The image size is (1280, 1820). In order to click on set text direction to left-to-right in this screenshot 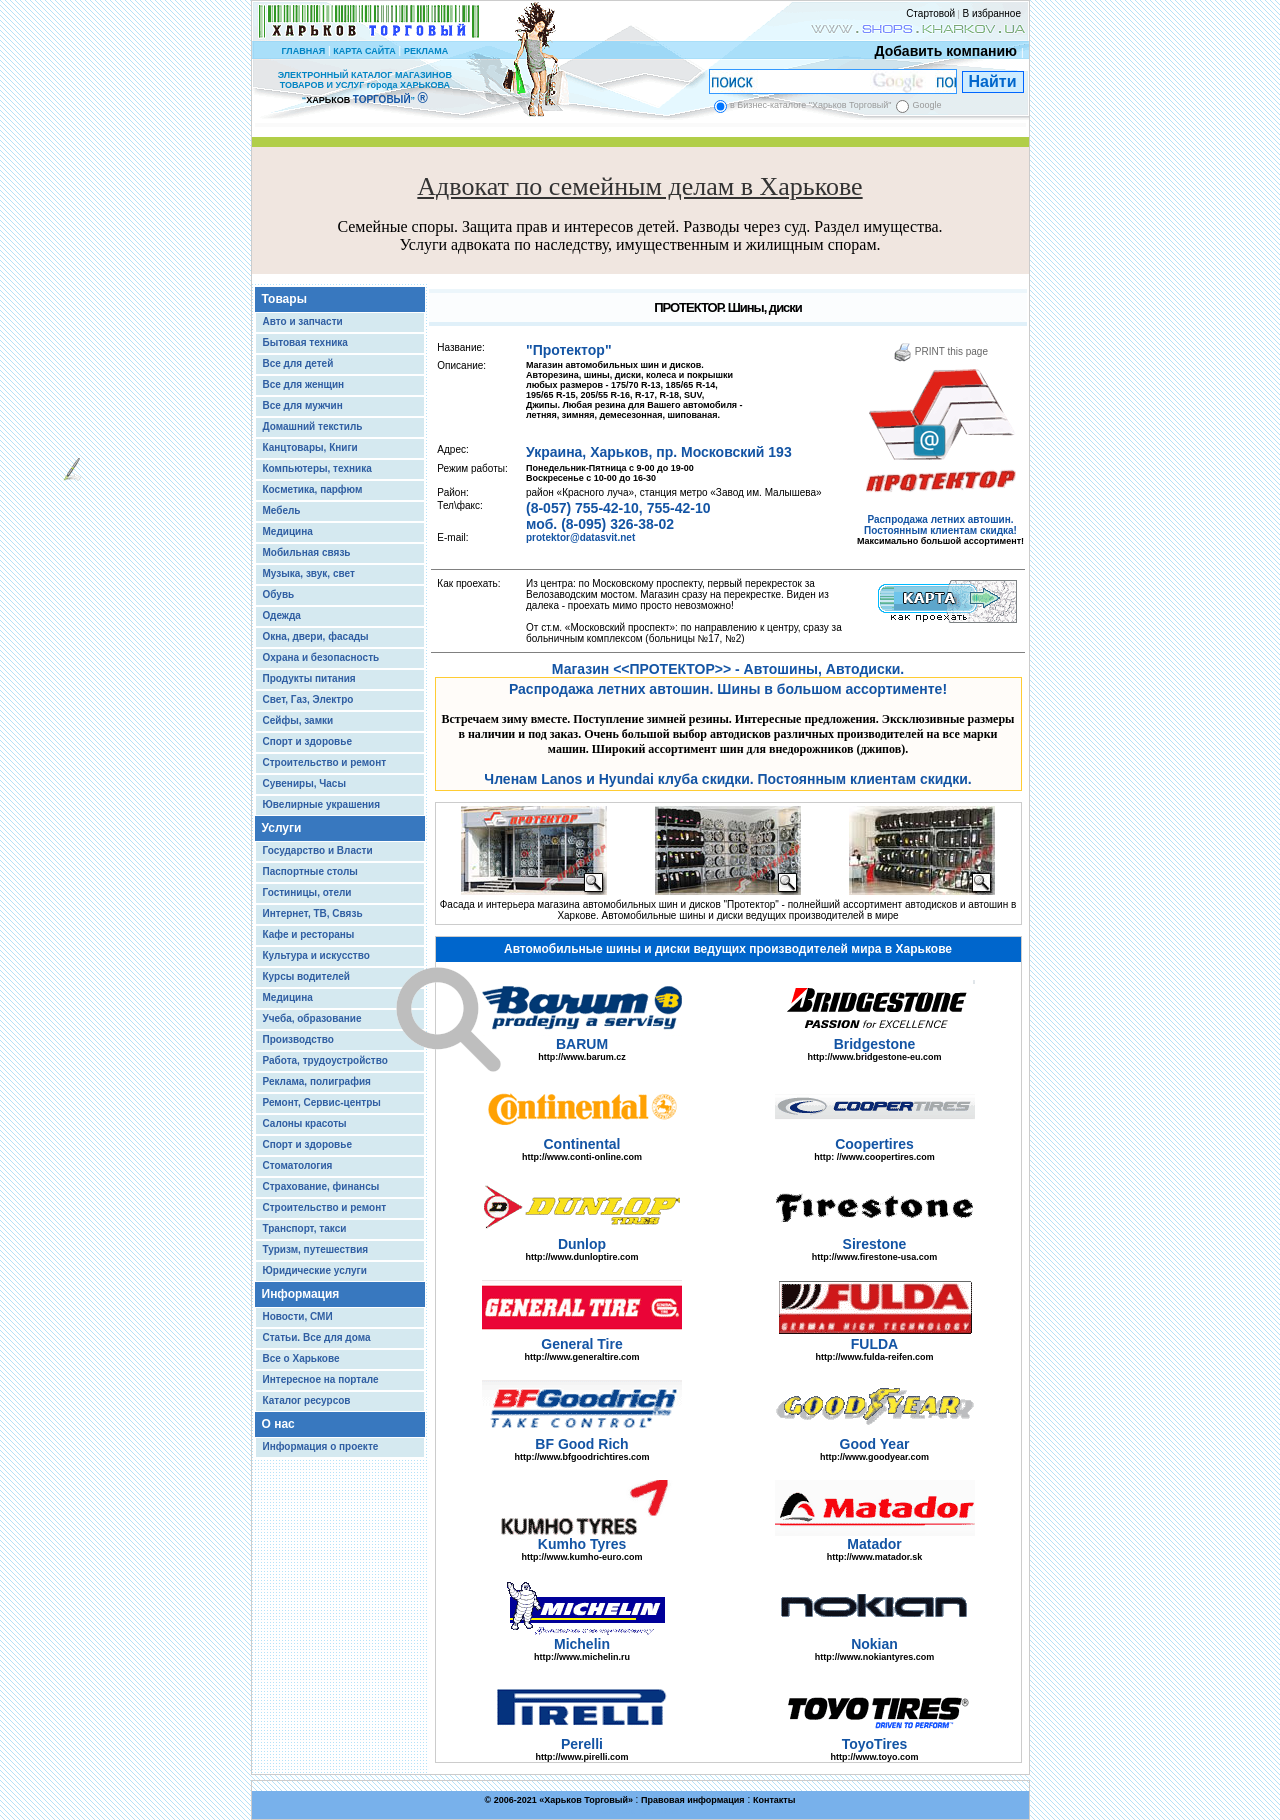, I will do `click(71, 469)`.